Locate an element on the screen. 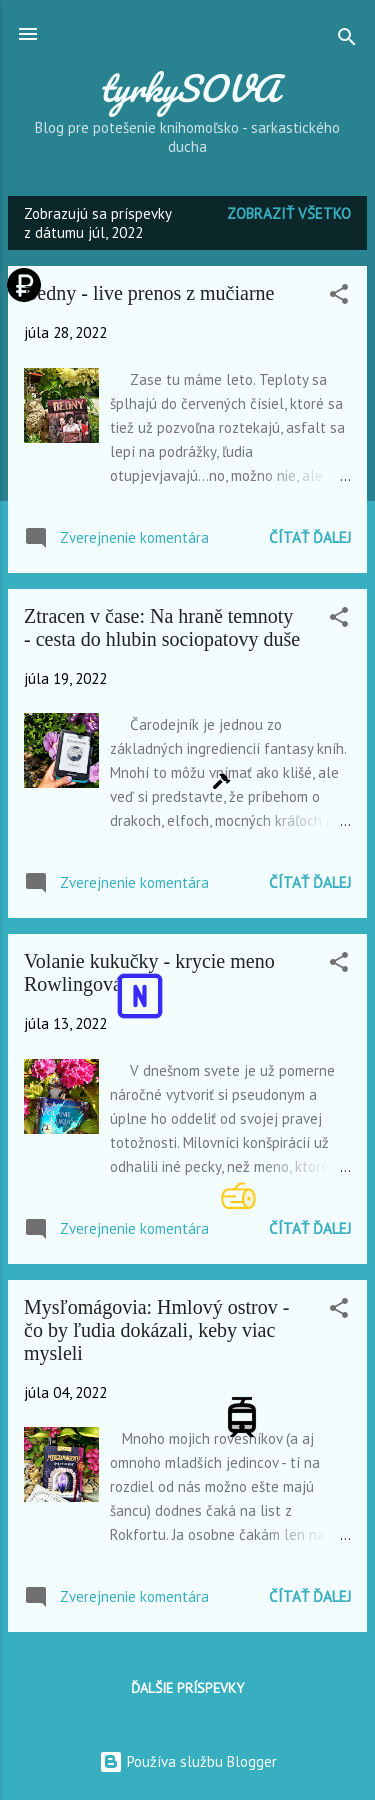 The width and height of the screenshot is (375, 1800). view tram or light rail transit options is located at coordinates (242, 1417).